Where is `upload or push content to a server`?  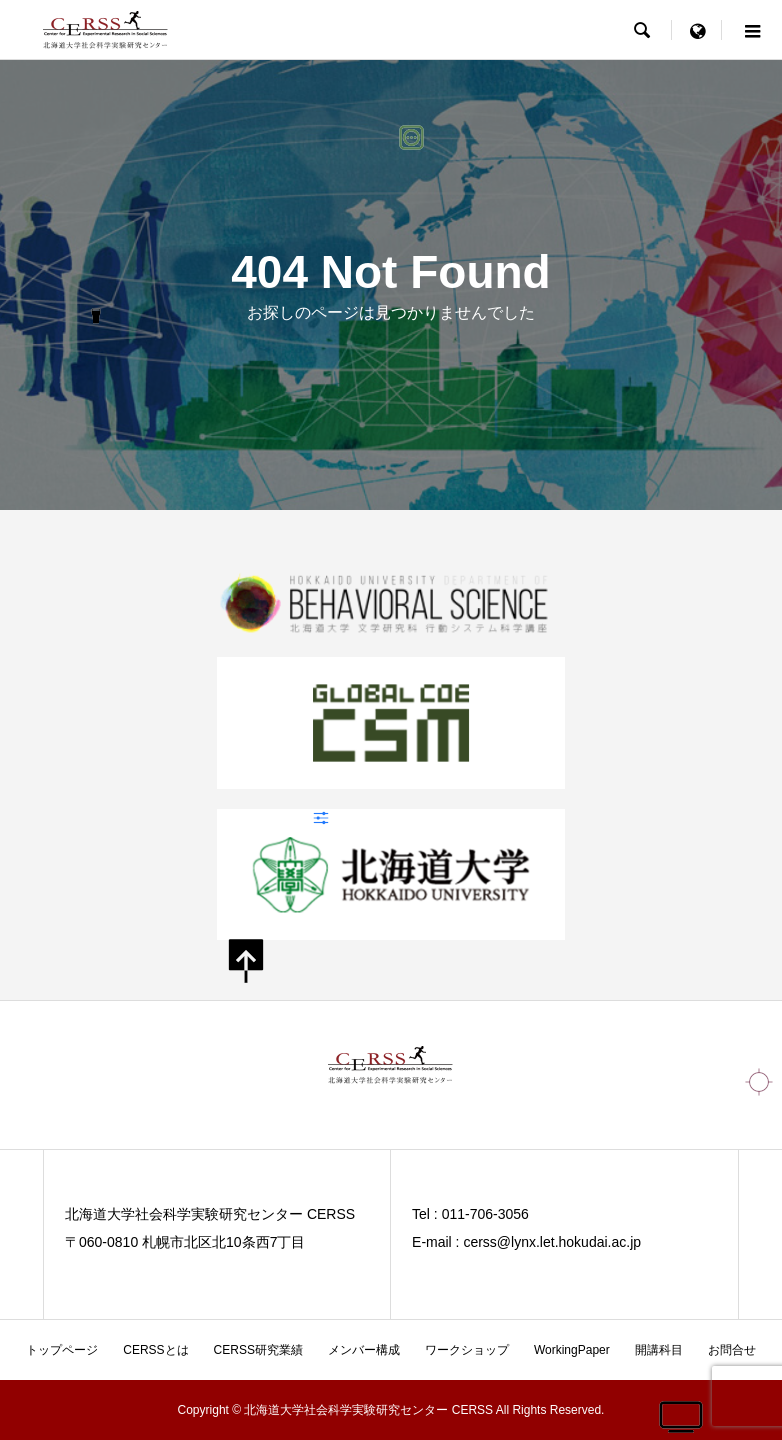 upload or push content to a server is located at coordinates (246, 961).